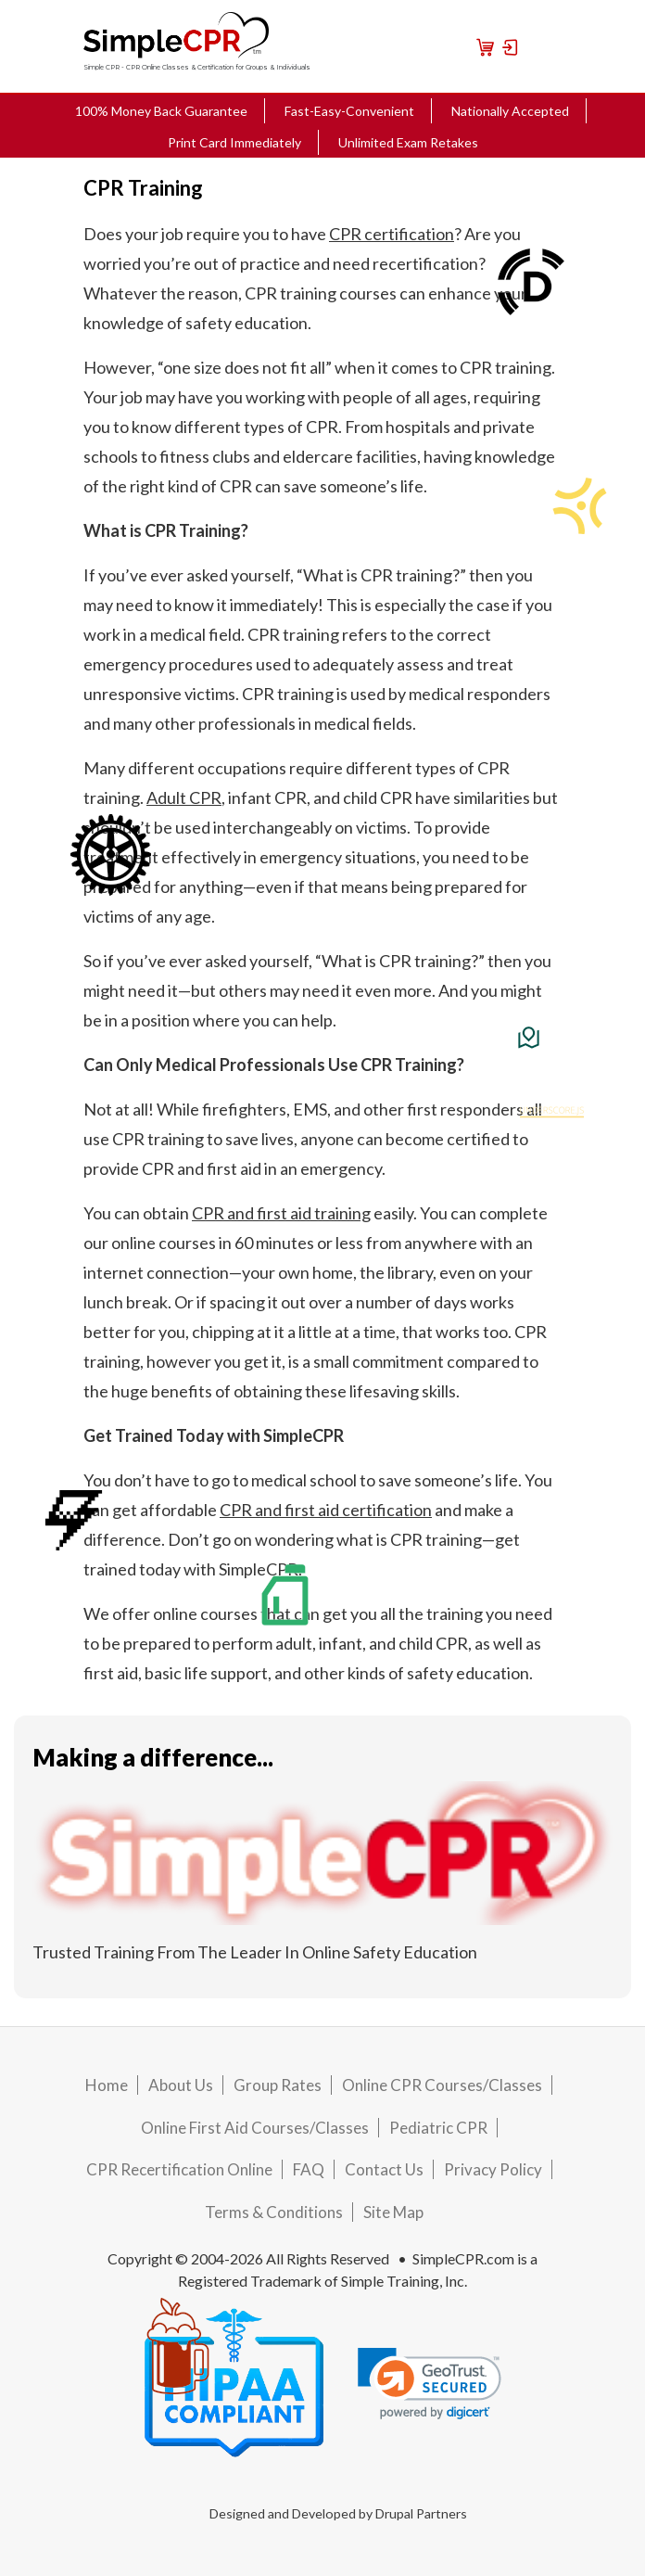 The width and height of the screenshot is (645, 2576). What do you see at coordinates (528, 1038) in the screenshot?
I see `view map directions or navigation` at bounding box center [528, 1038].